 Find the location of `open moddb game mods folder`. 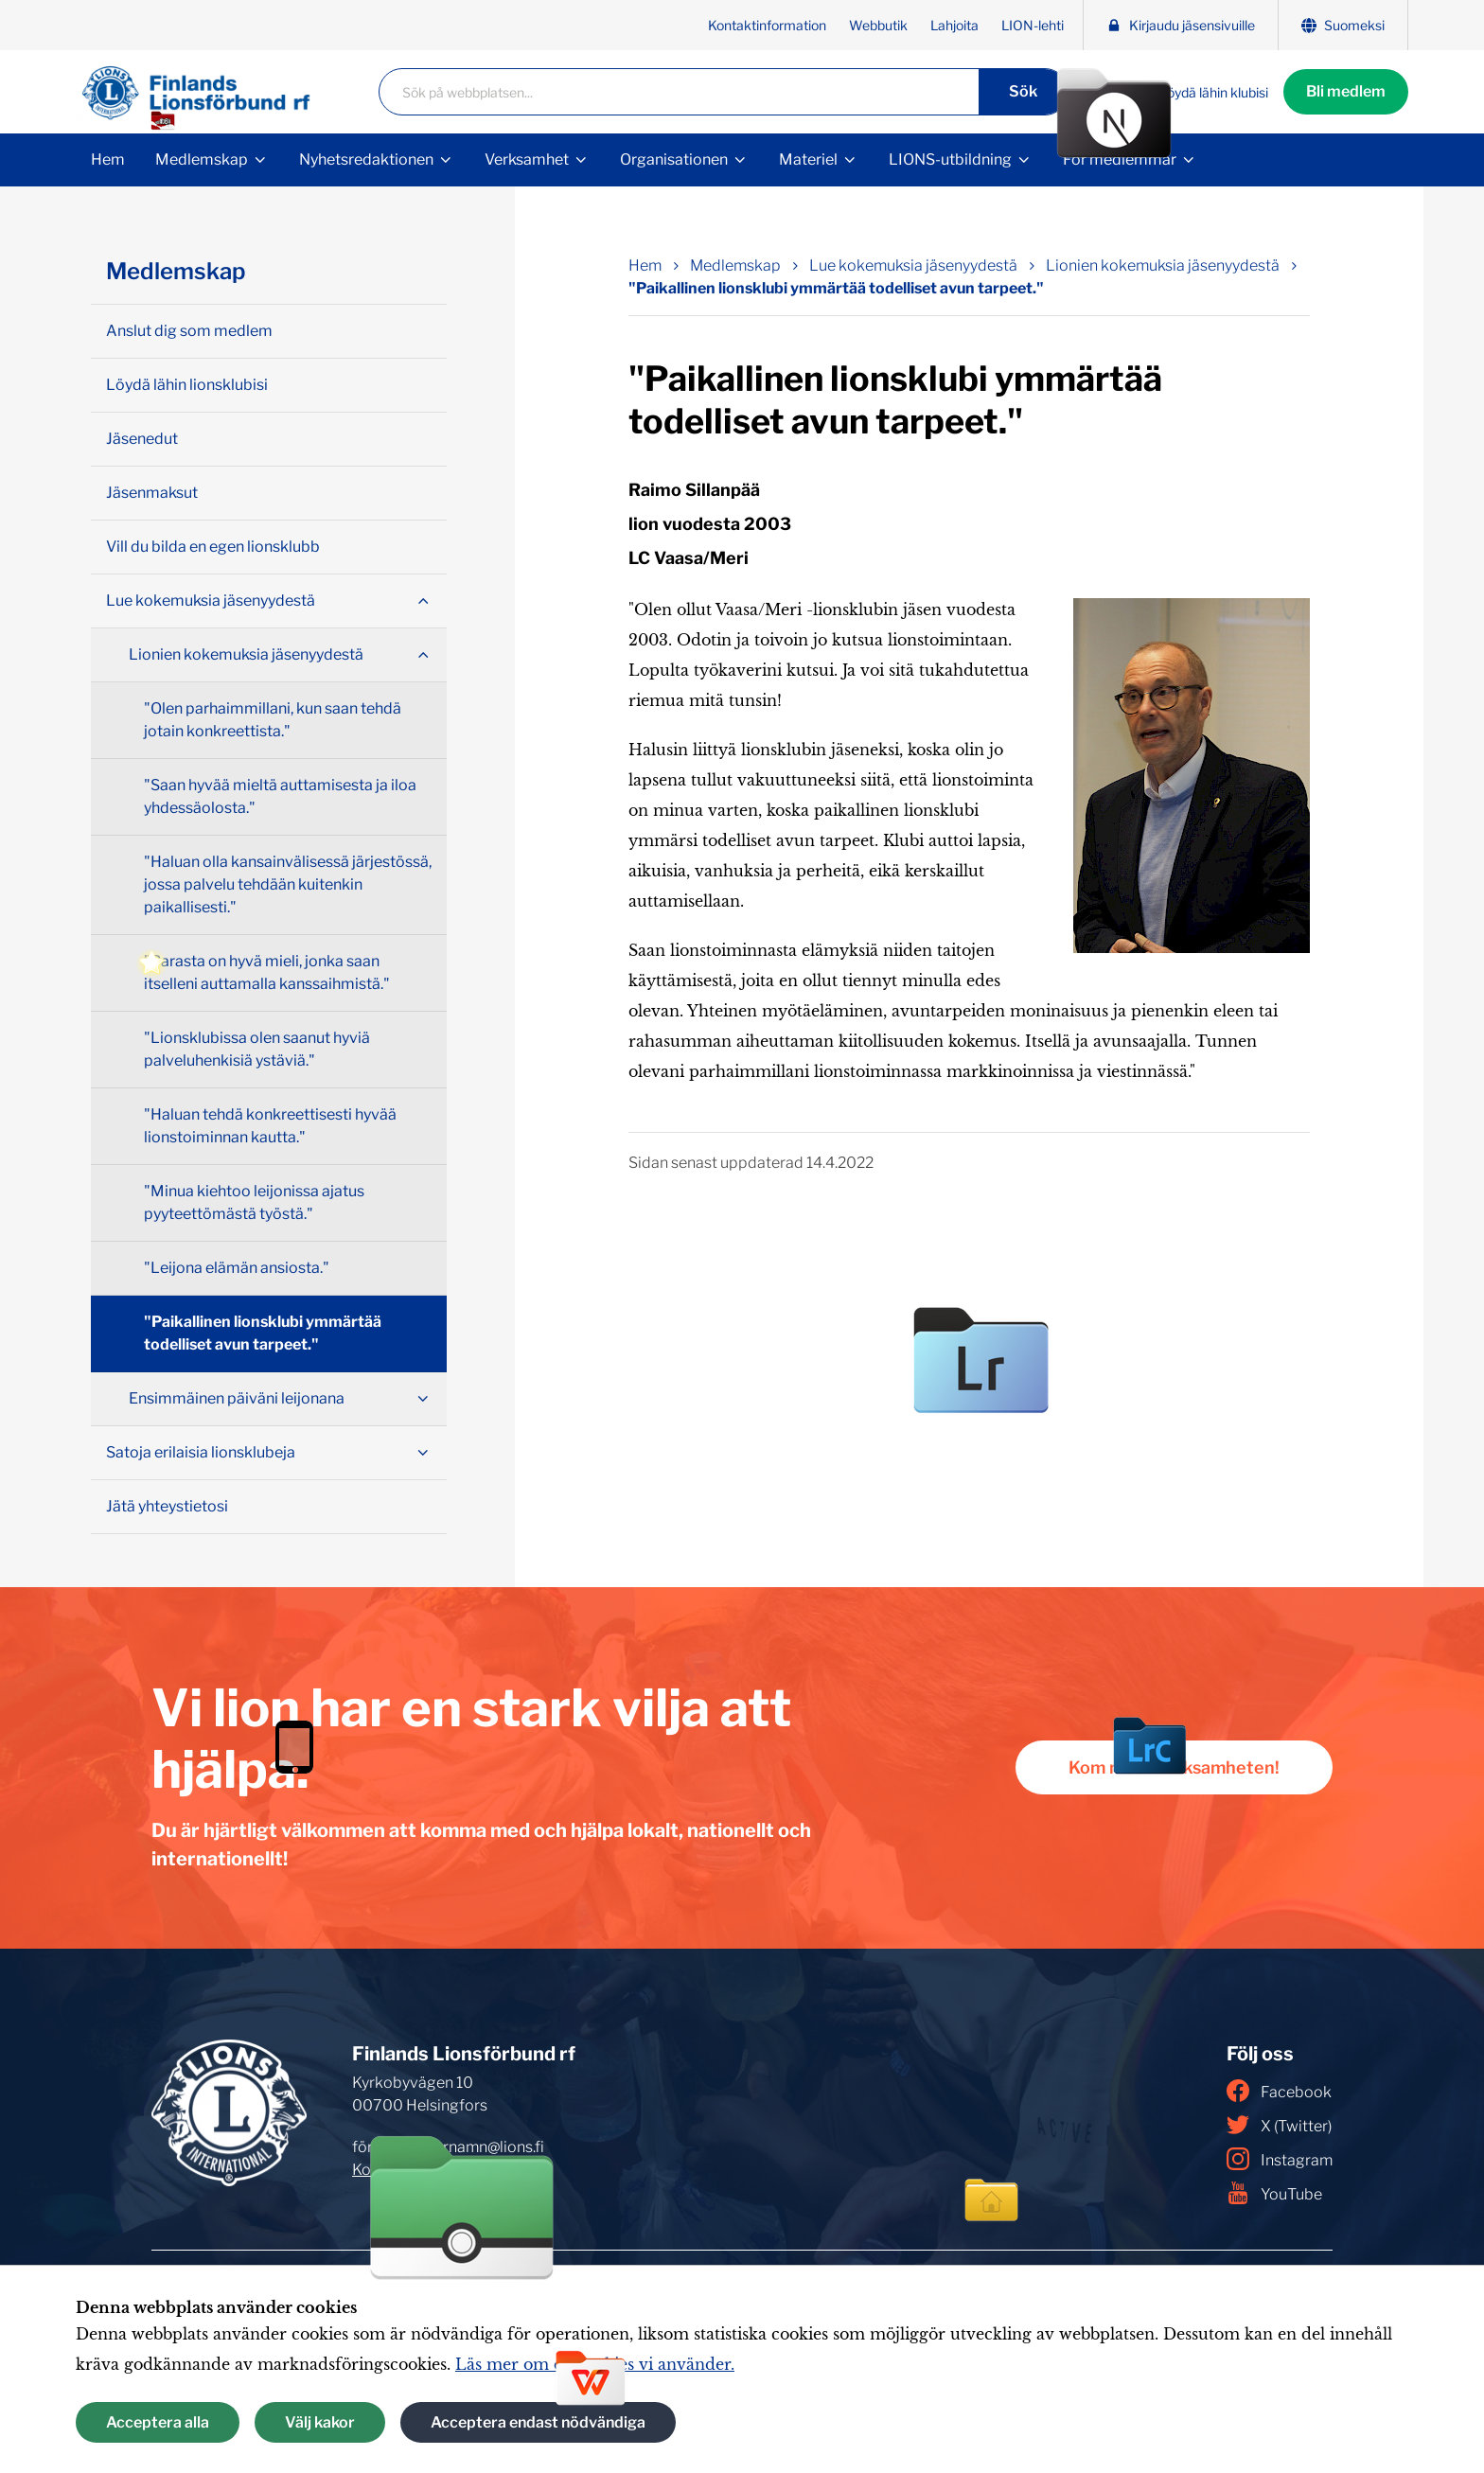

open moddb game mods folder is located at coordinates (163, 121).